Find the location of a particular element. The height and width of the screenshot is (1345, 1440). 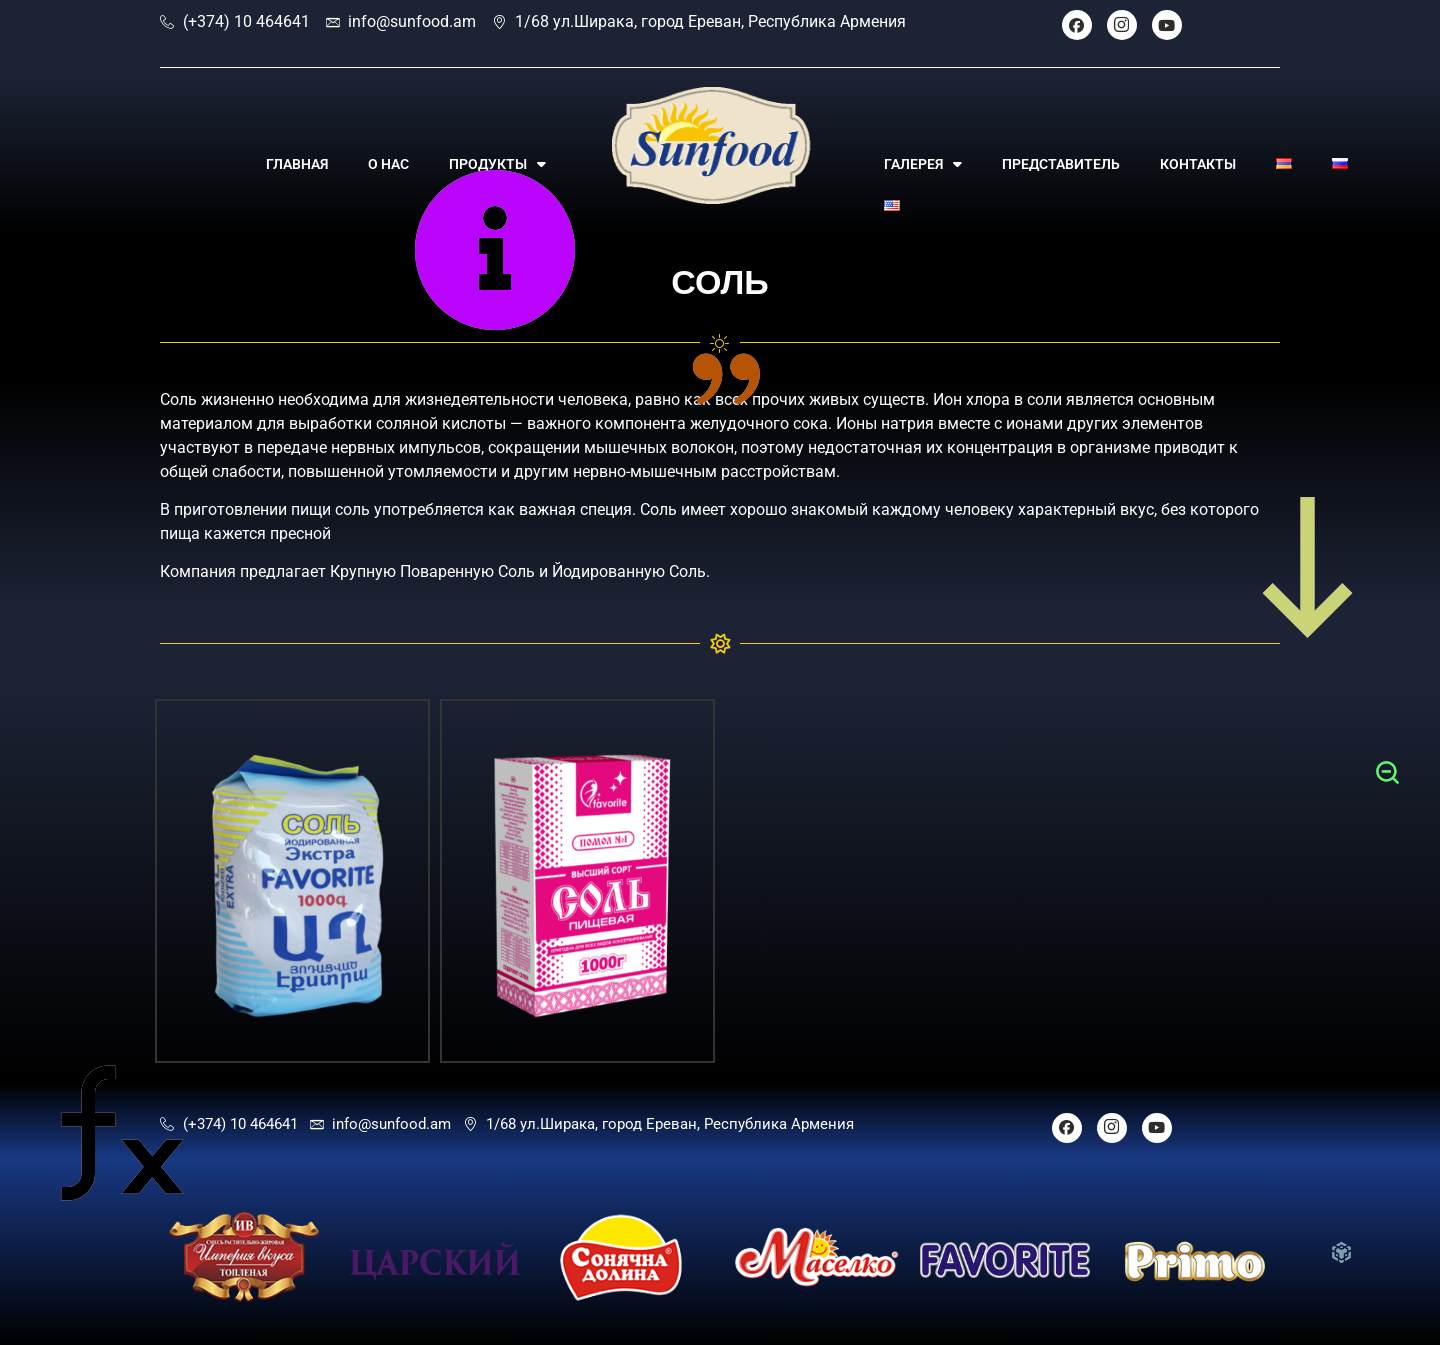

zoom out to see more content is located at coordinates (1387, 772).